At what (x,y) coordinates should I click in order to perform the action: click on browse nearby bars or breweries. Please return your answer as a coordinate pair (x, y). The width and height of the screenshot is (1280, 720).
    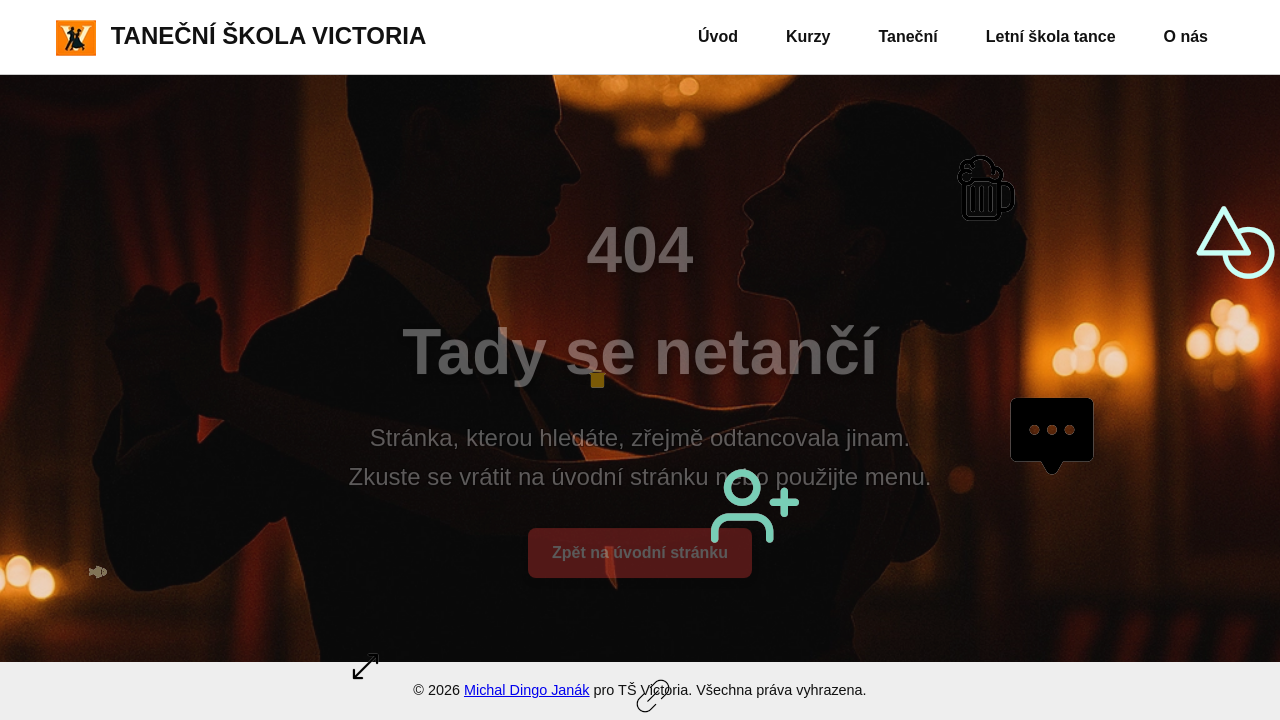
    Looking at the image, I should click on (986, 188).